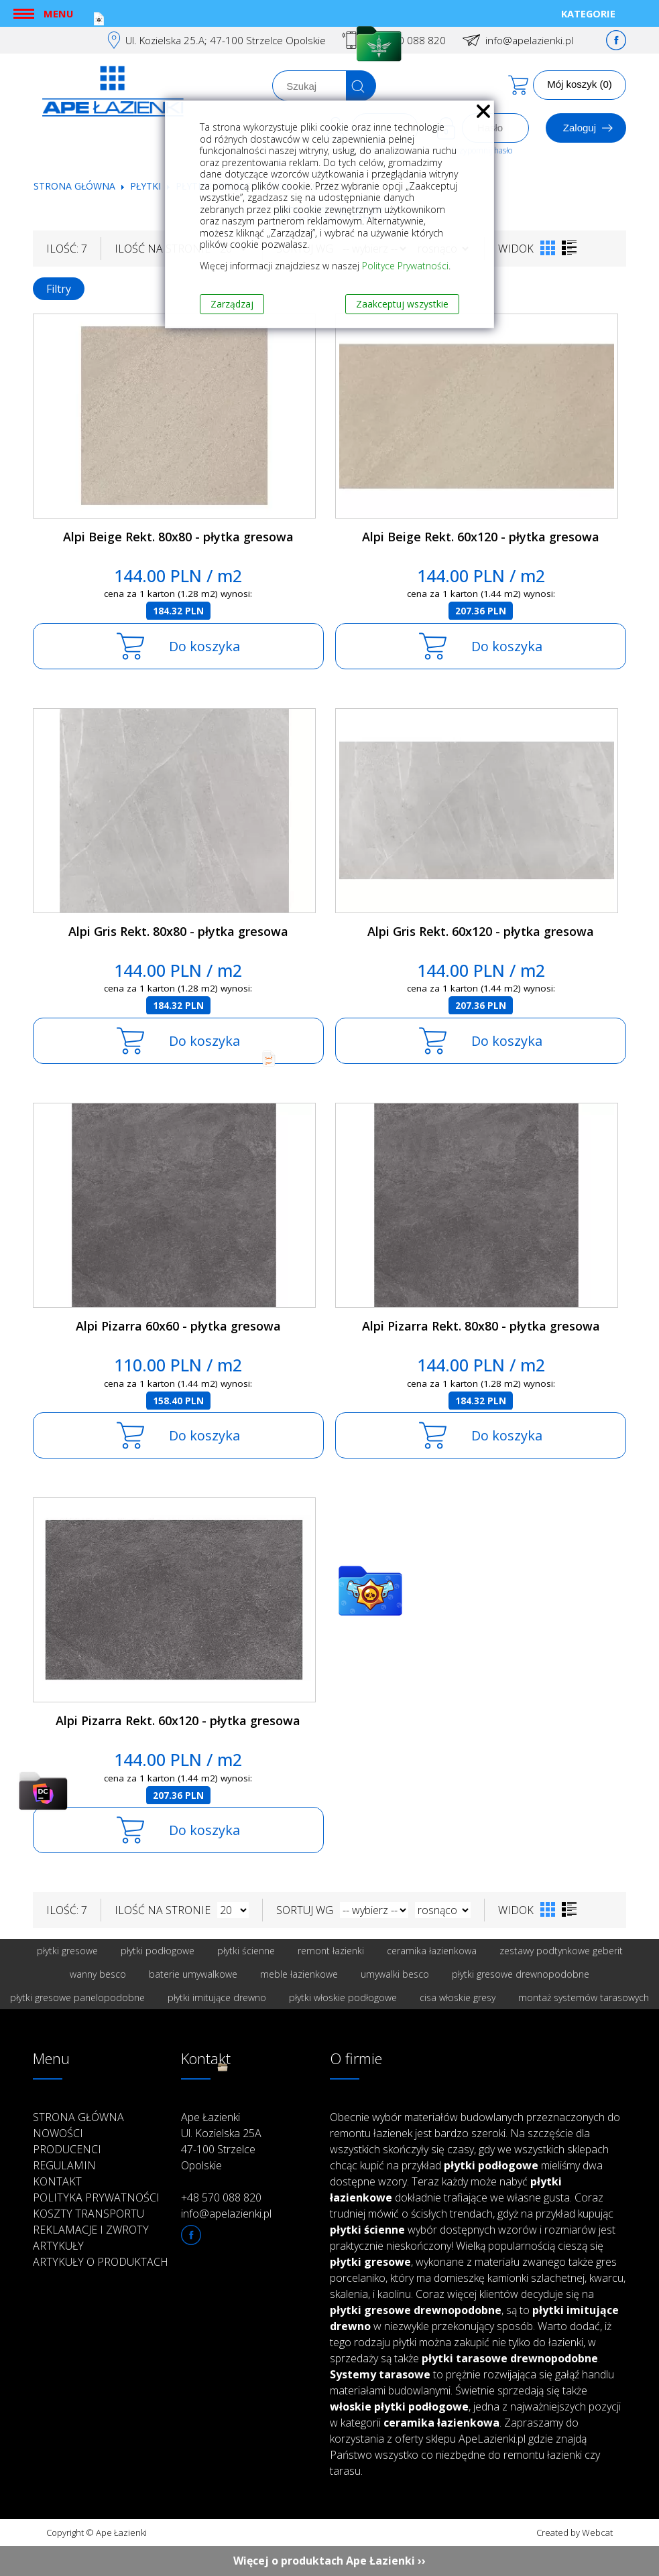 This screenshot has width=659, height=2576. What do you see at coordinates (43, 1792) in the screenshot?
I see `open jetbrains dotcover project folder` at bounding box center [43, 1792].